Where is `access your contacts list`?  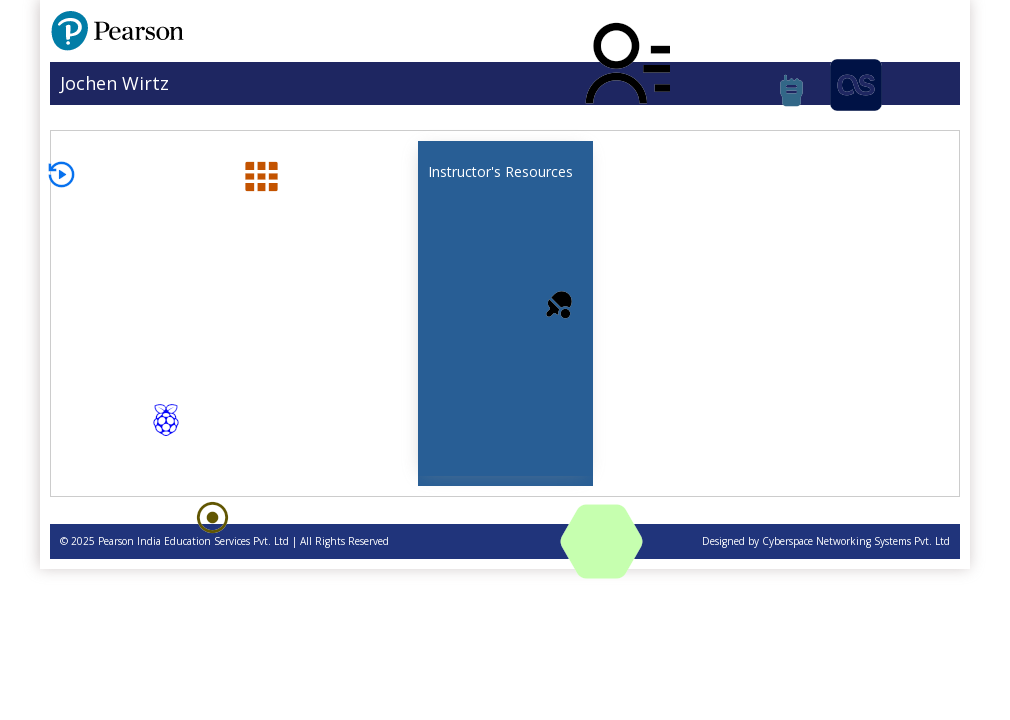
access your contacts list is located at coordinates (624, 65).